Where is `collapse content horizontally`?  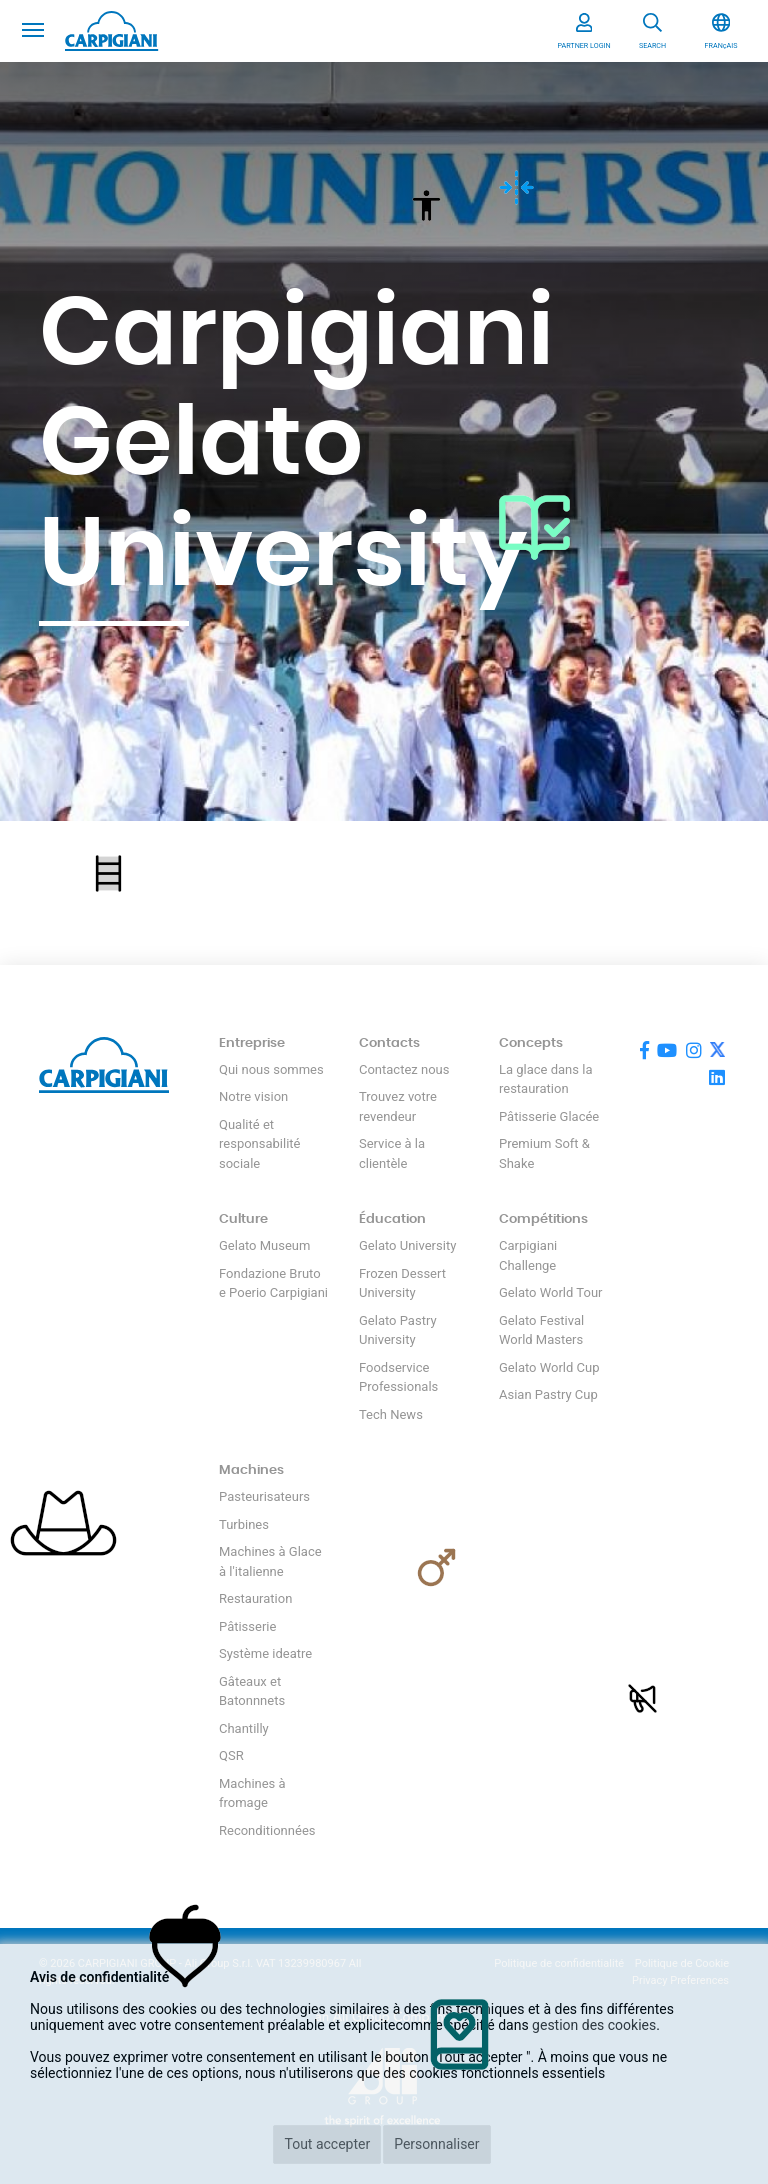 collapse content horizontally is located at coordinates (516, 187).